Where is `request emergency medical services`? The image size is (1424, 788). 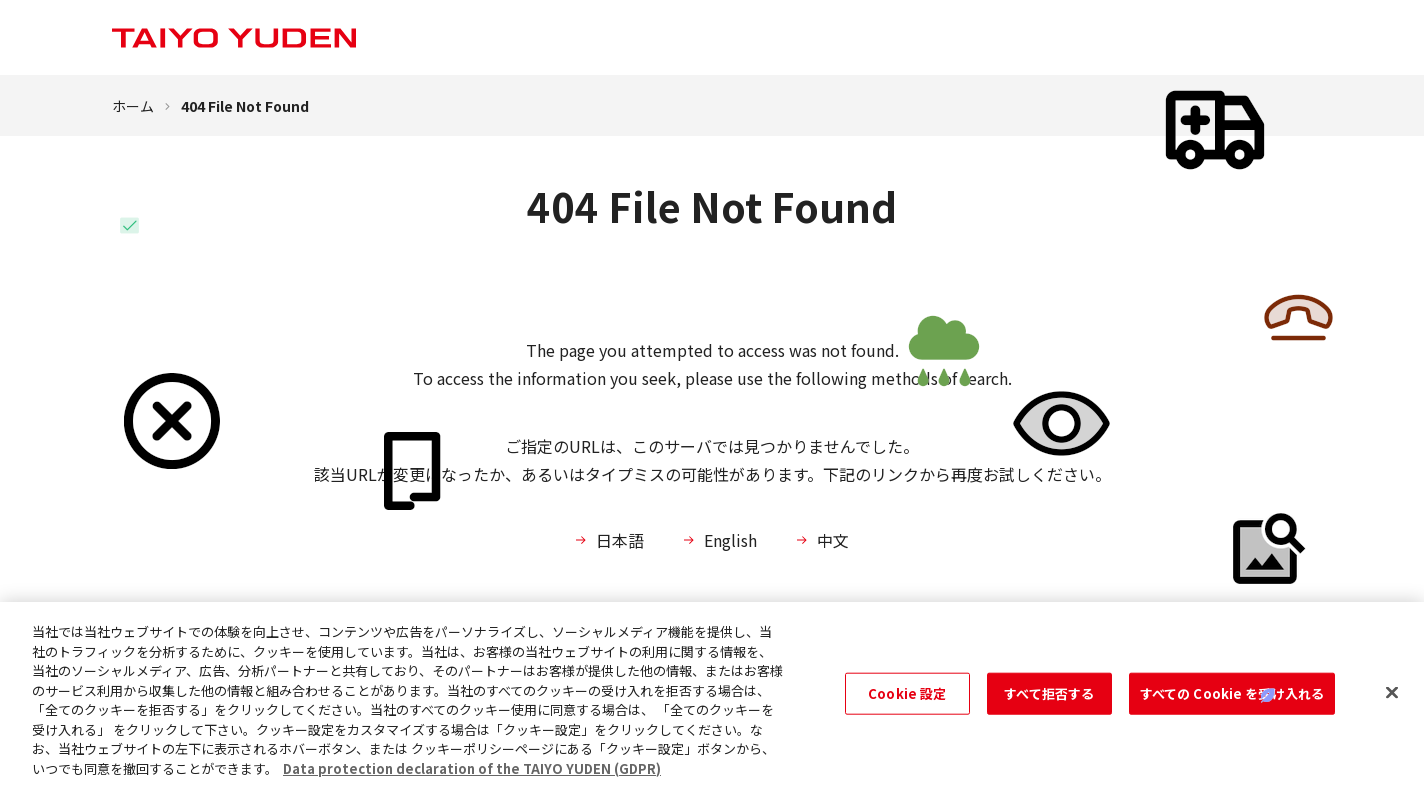
request emergency medical services is located at coordinates (1215, 130).